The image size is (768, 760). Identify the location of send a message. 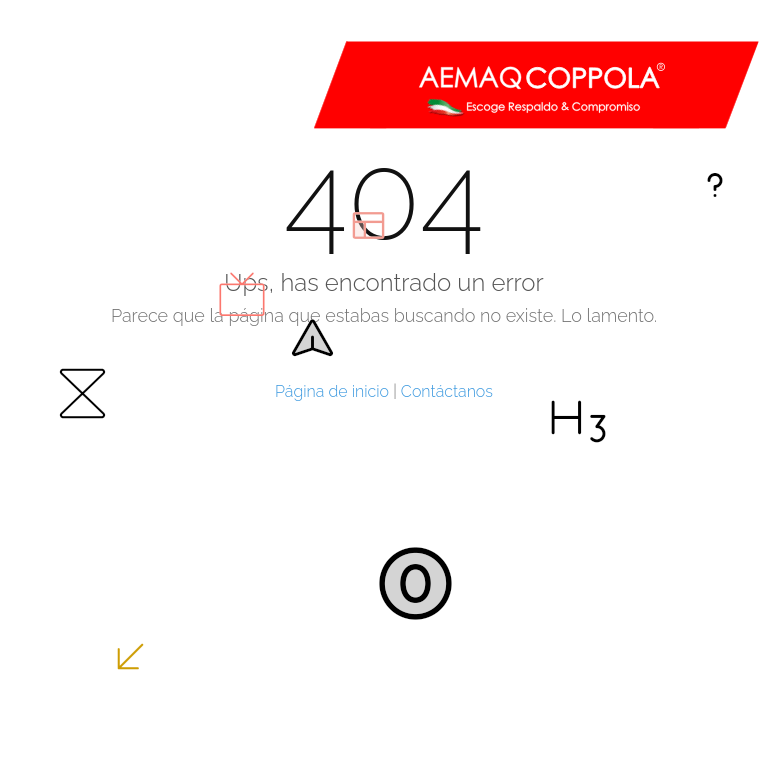
(312, 338).